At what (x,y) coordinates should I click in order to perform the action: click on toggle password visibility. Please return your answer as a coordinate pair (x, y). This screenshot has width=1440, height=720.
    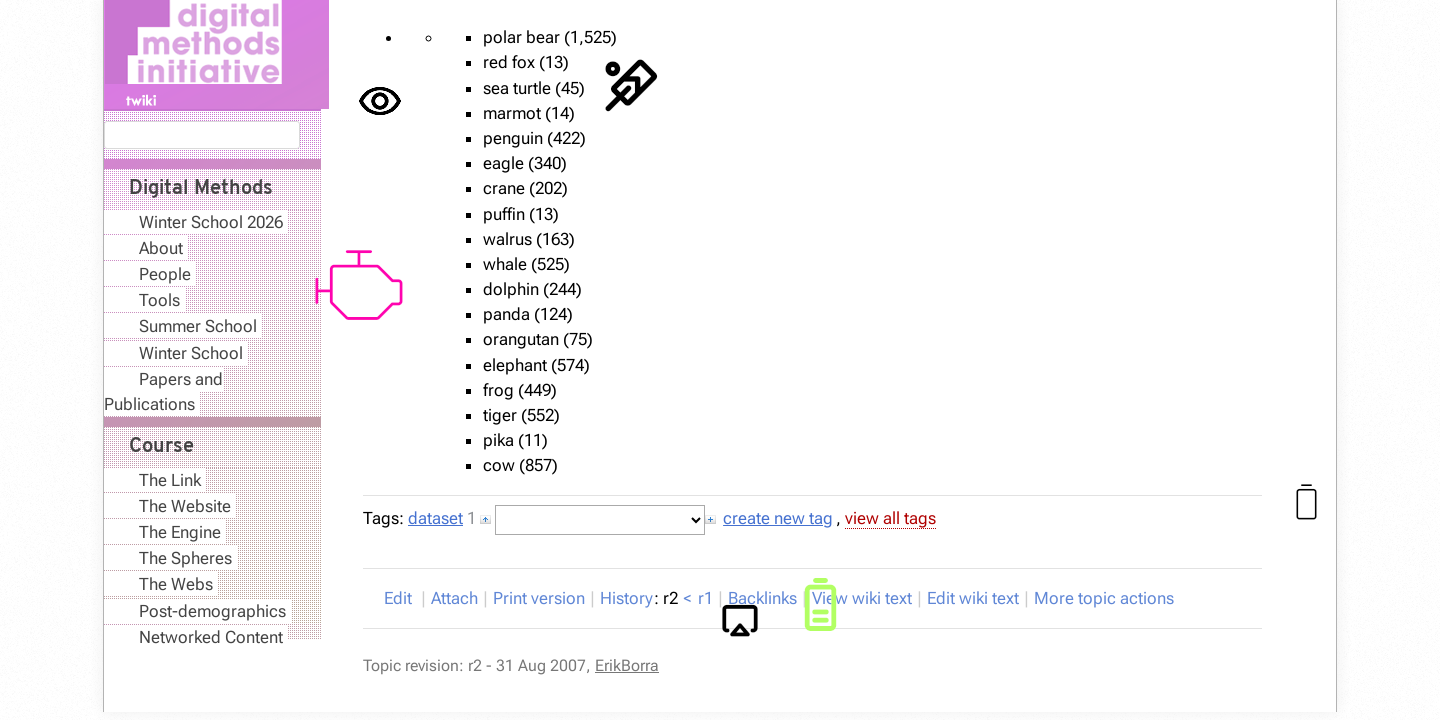
    Looking at the image, I should click on (380, 101).